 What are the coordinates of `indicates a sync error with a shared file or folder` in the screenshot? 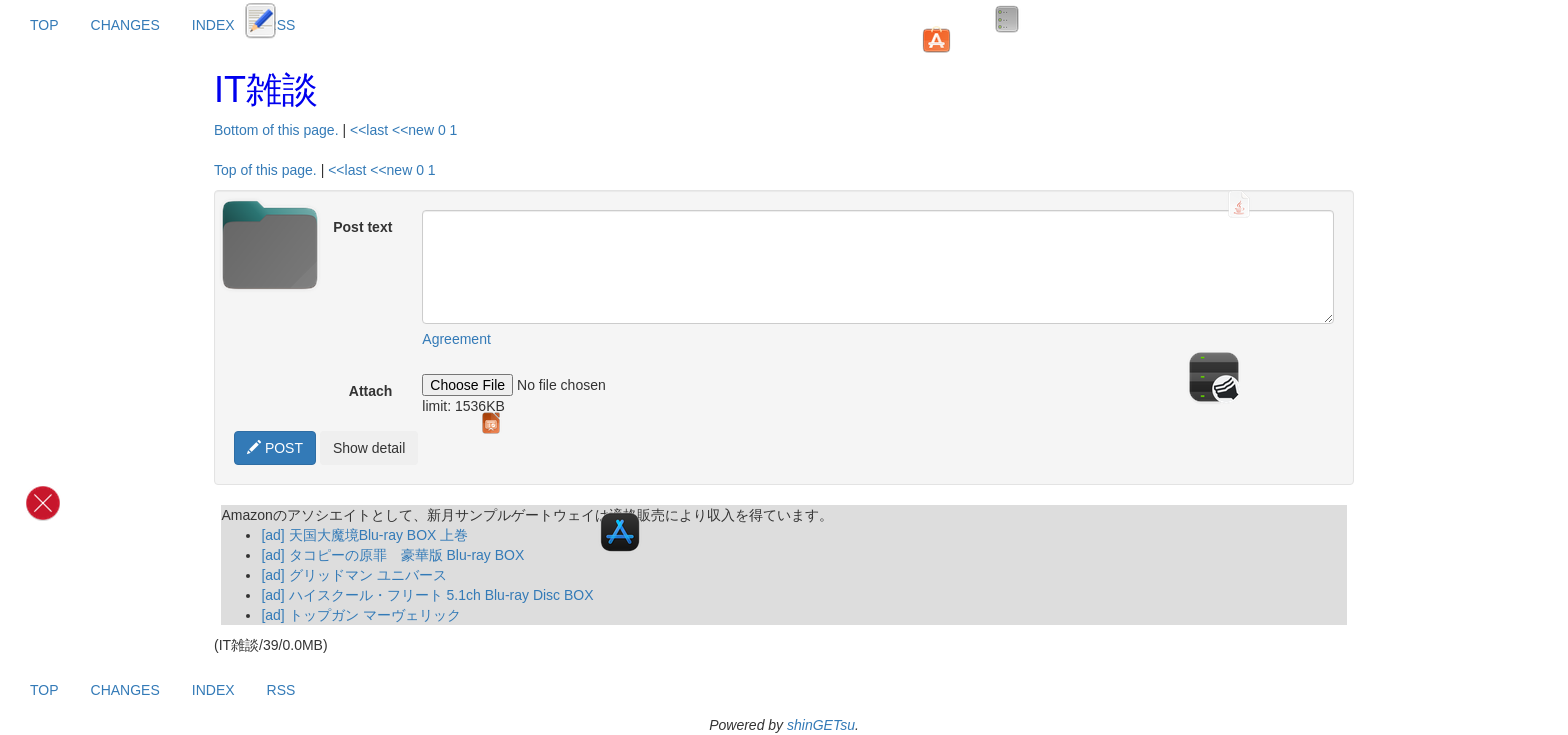 It's located at (43, 503).